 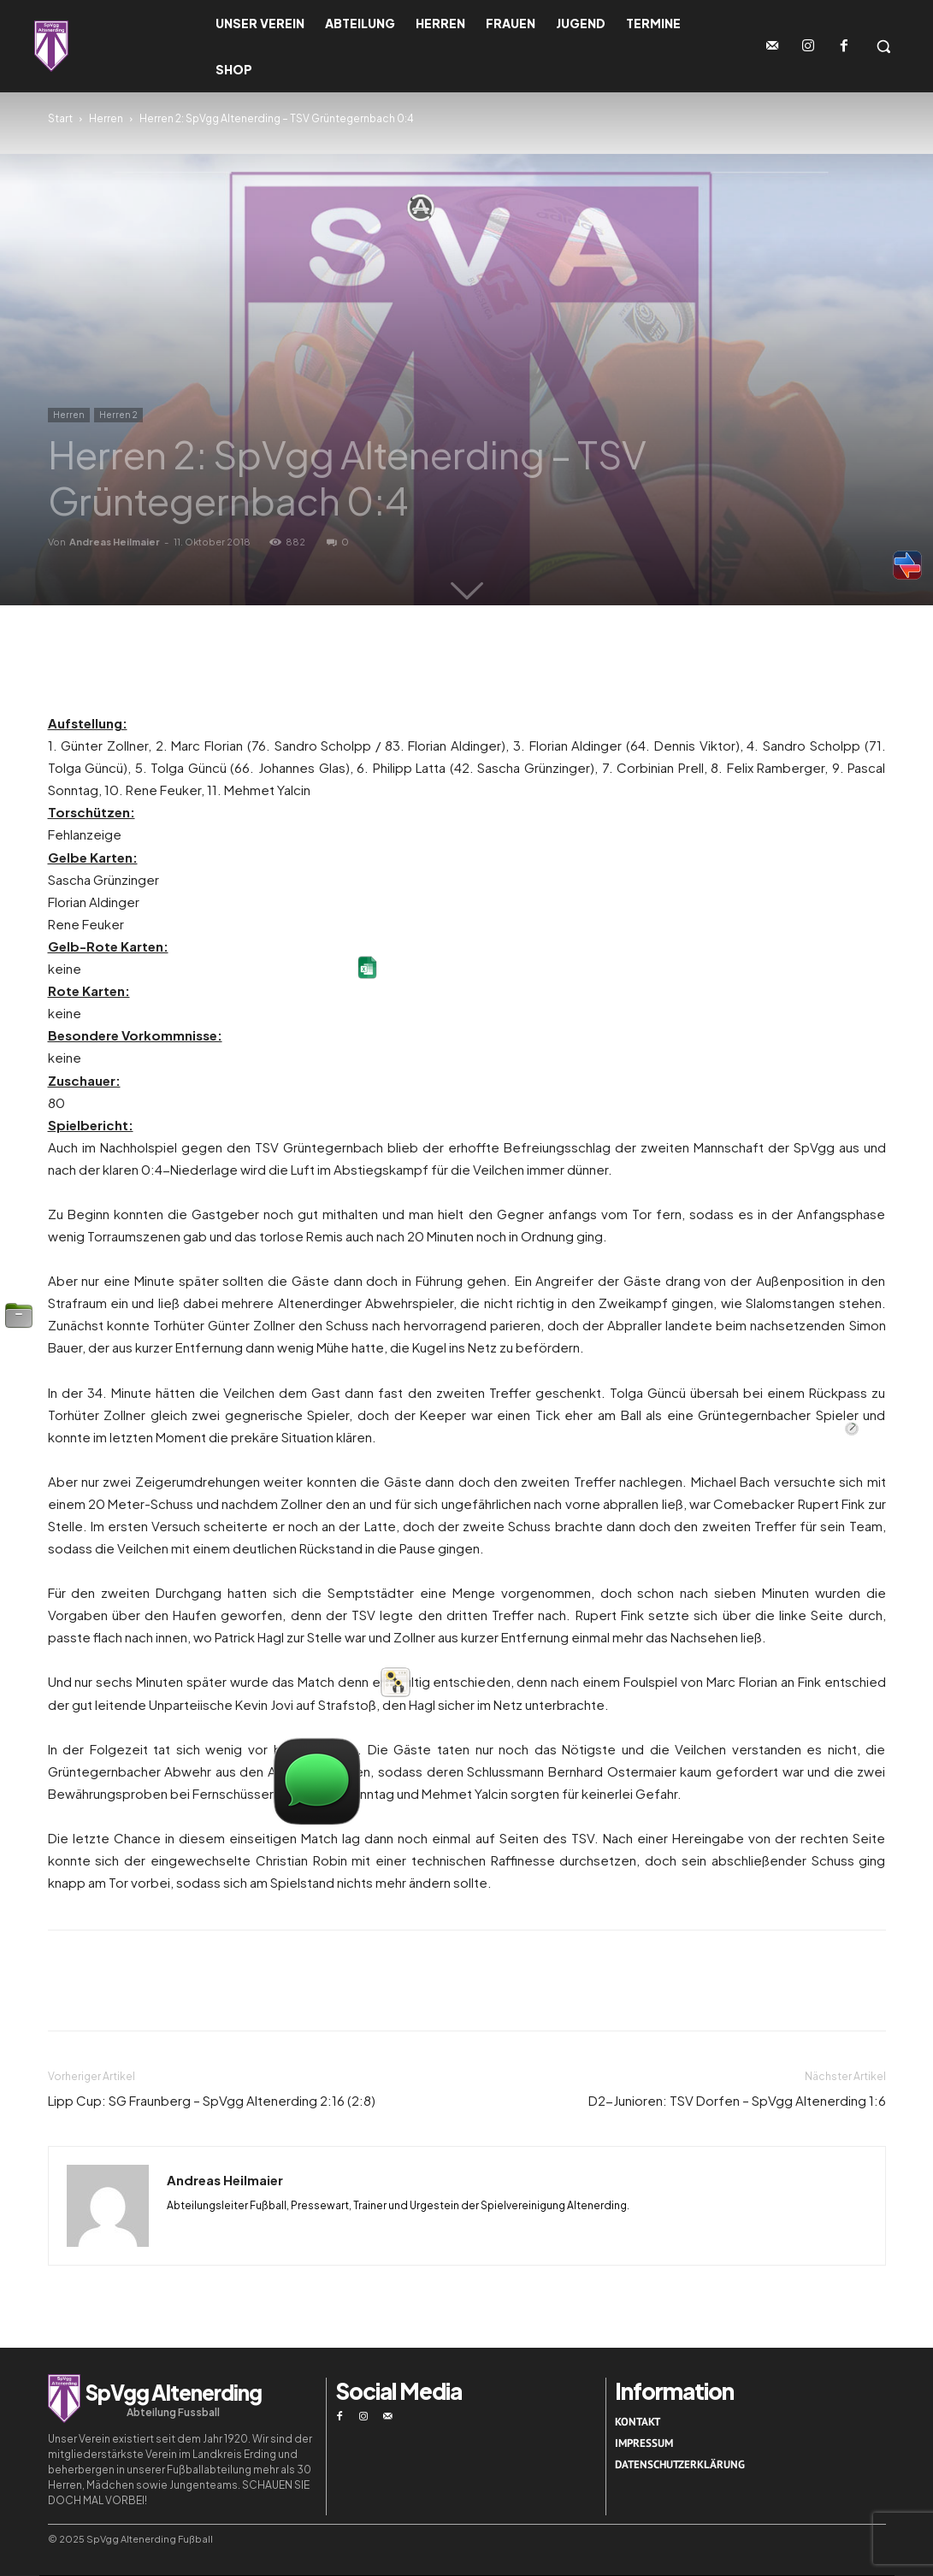 What do you see at coordinates (19, 1315) in the screenshot?
I see `open the file manager application` at bounding box center [19, 1315].